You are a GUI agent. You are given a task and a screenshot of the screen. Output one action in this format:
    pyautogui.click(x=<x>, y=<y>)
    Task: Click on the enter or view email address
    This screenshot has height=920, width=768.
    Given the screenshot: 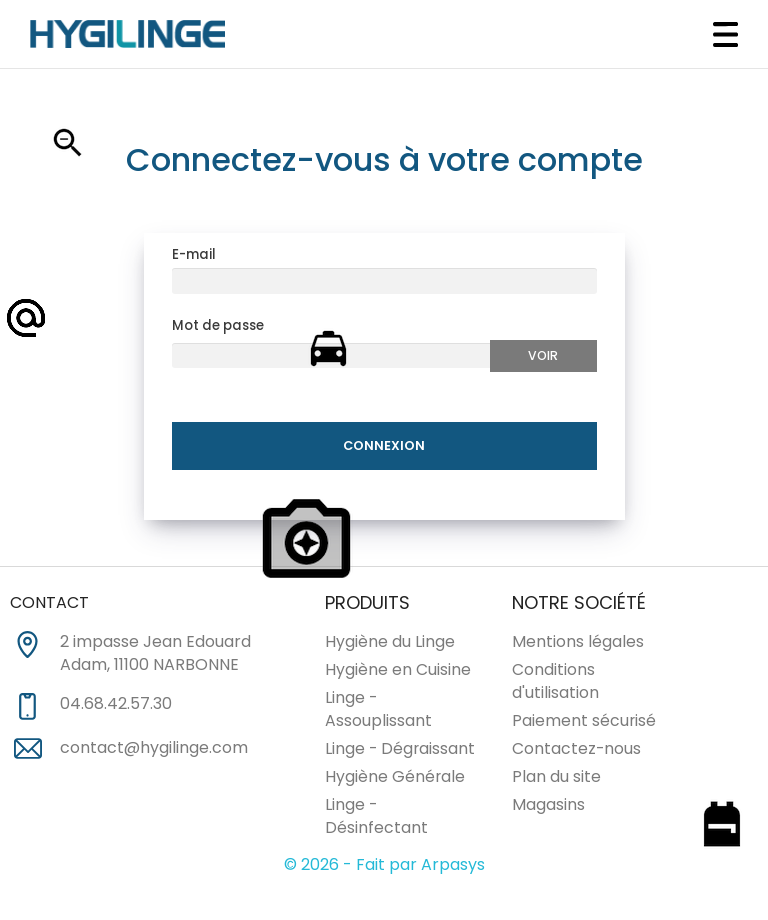 What is the action you would take?
    pyautogui.click(x=26, y=318)
    